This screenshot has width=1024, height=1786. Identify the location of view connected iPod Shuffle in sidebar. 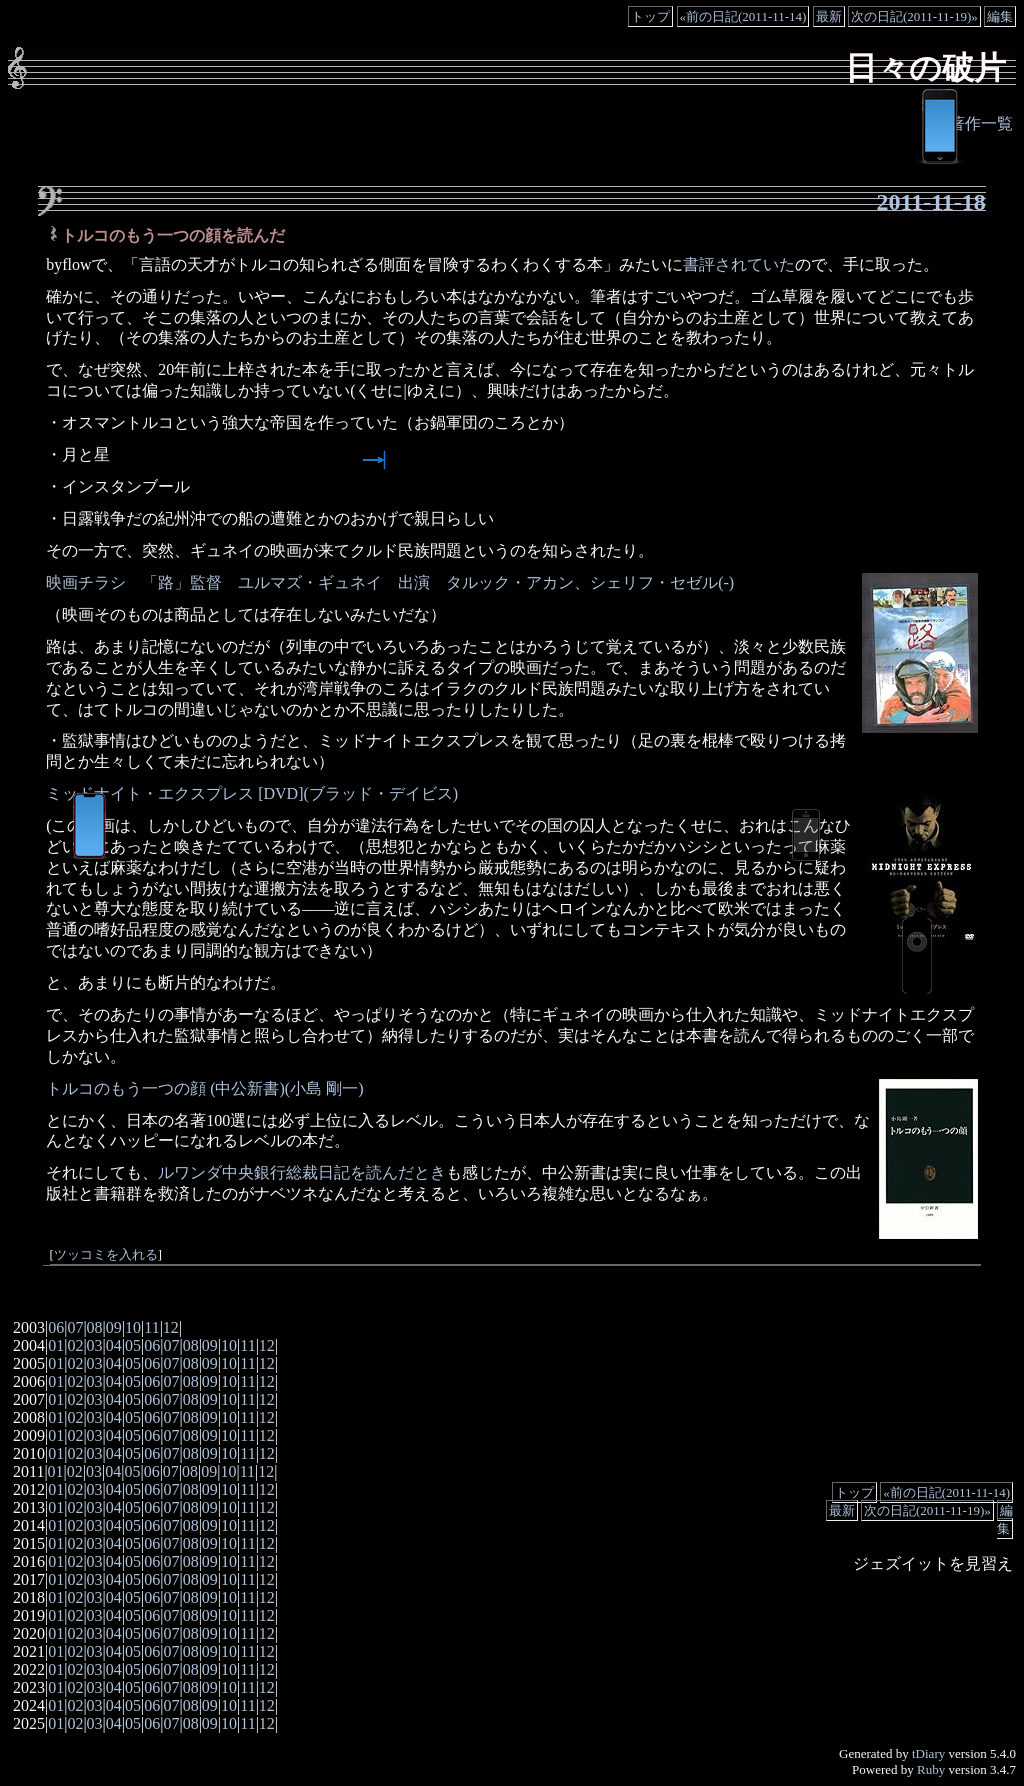
(917, 956).